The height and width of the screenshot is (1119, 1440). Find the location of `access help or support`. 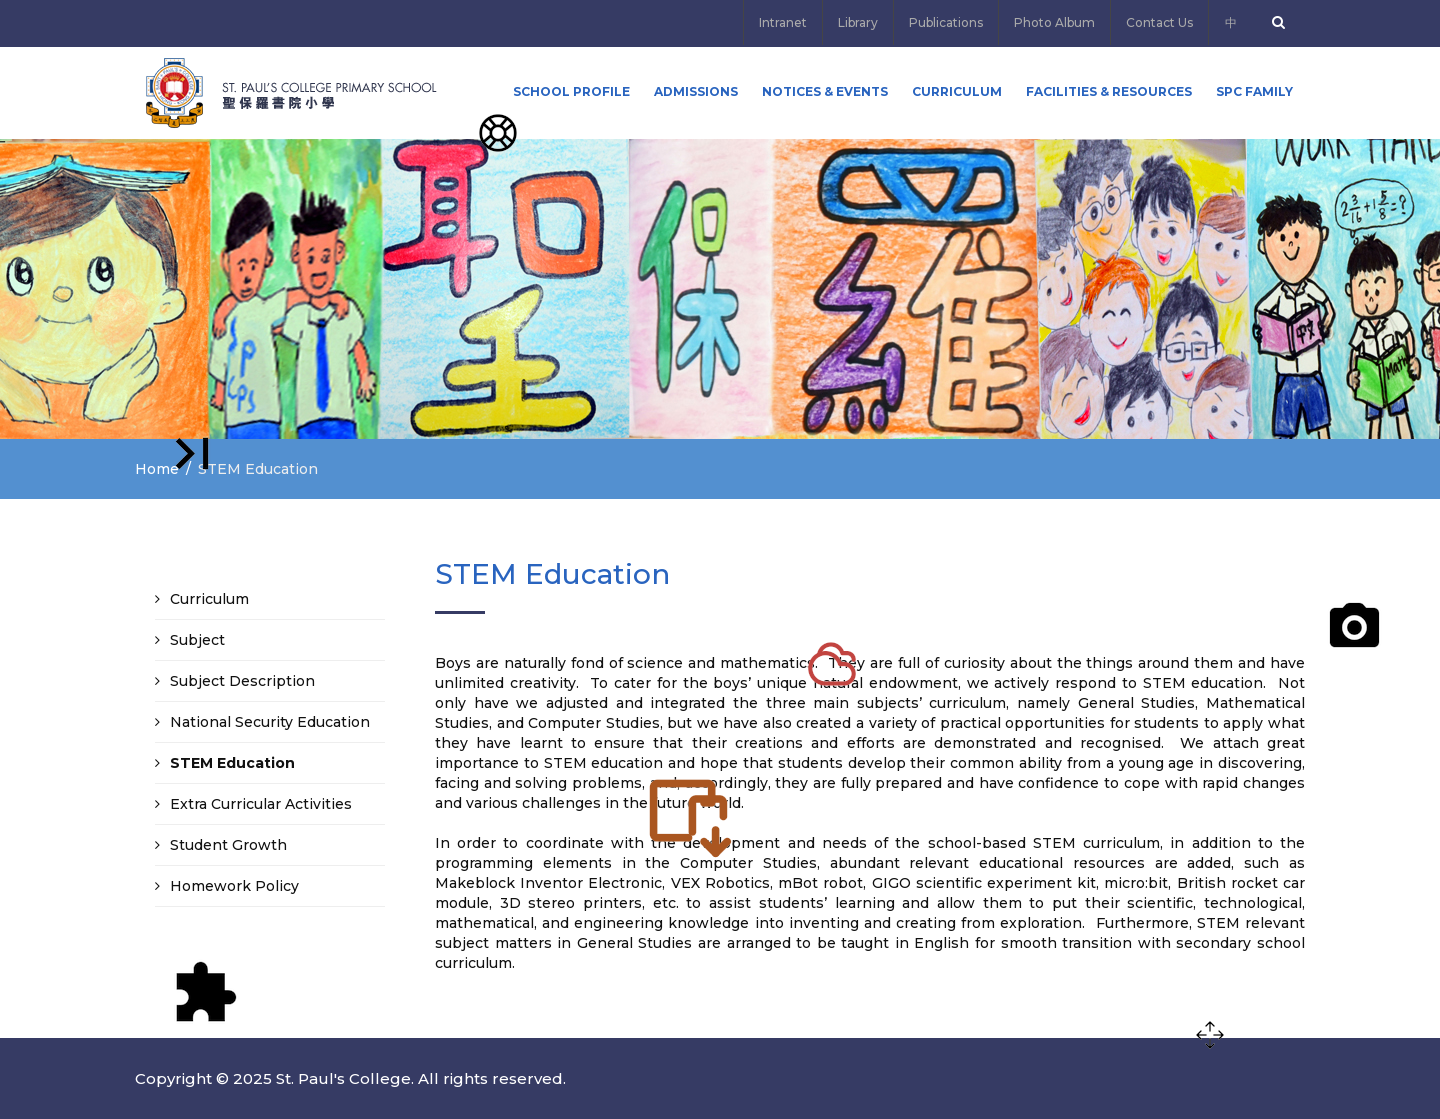

access help or support is located at coordinates (498, 133).